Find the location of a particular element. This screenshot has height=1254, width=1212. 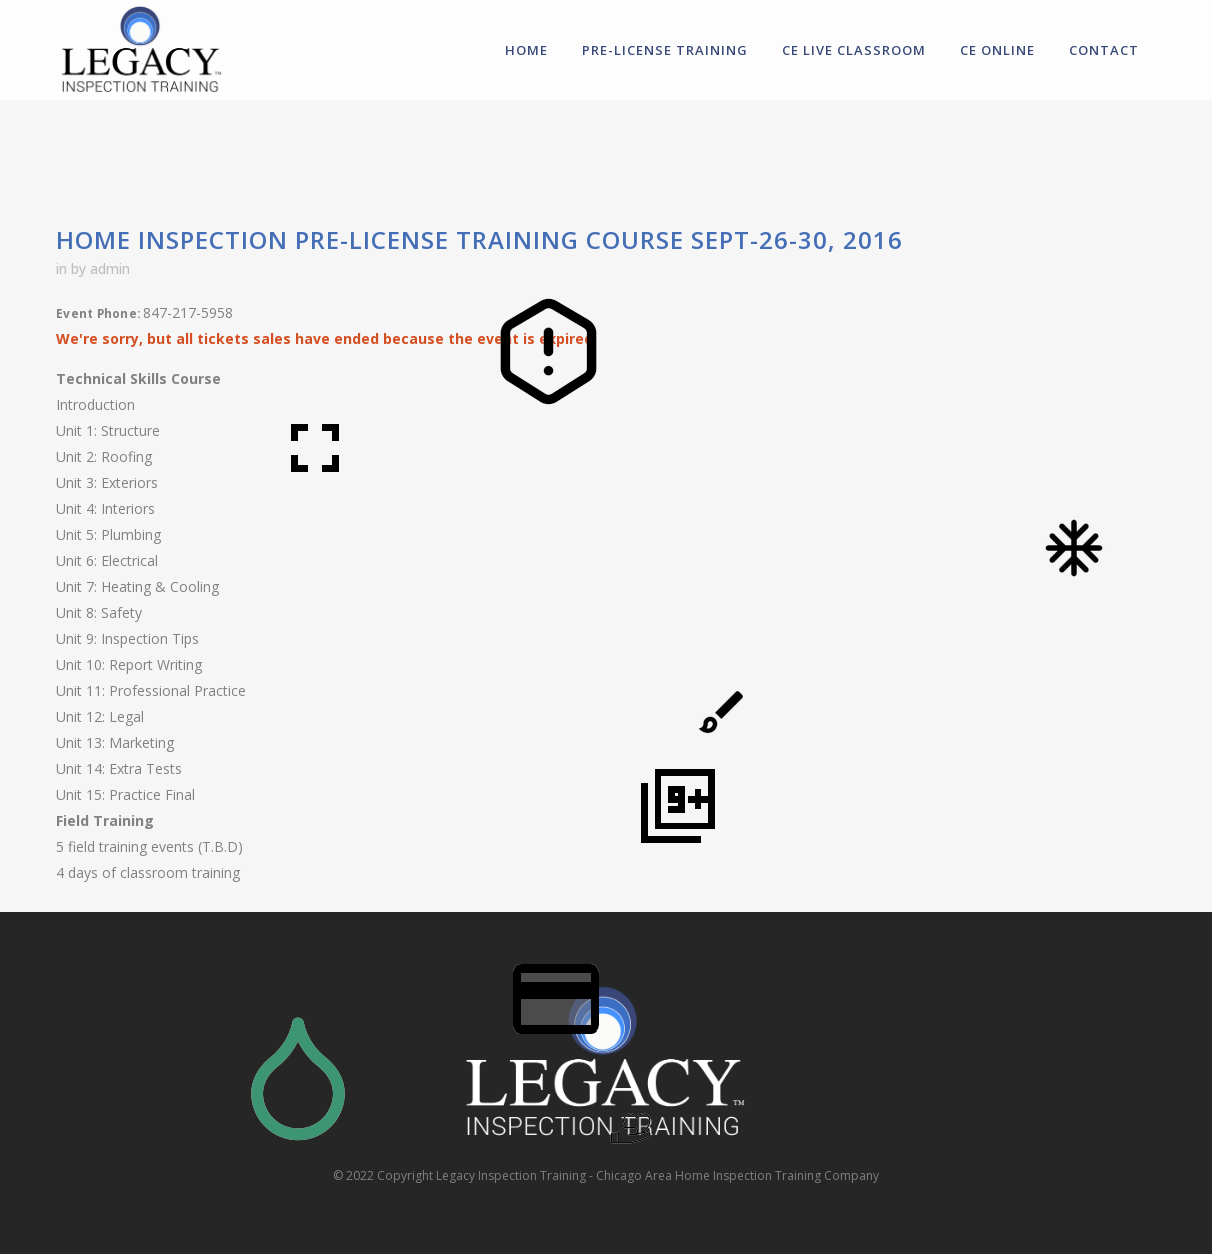

manage payment methods is located at coordinates (556, 999).